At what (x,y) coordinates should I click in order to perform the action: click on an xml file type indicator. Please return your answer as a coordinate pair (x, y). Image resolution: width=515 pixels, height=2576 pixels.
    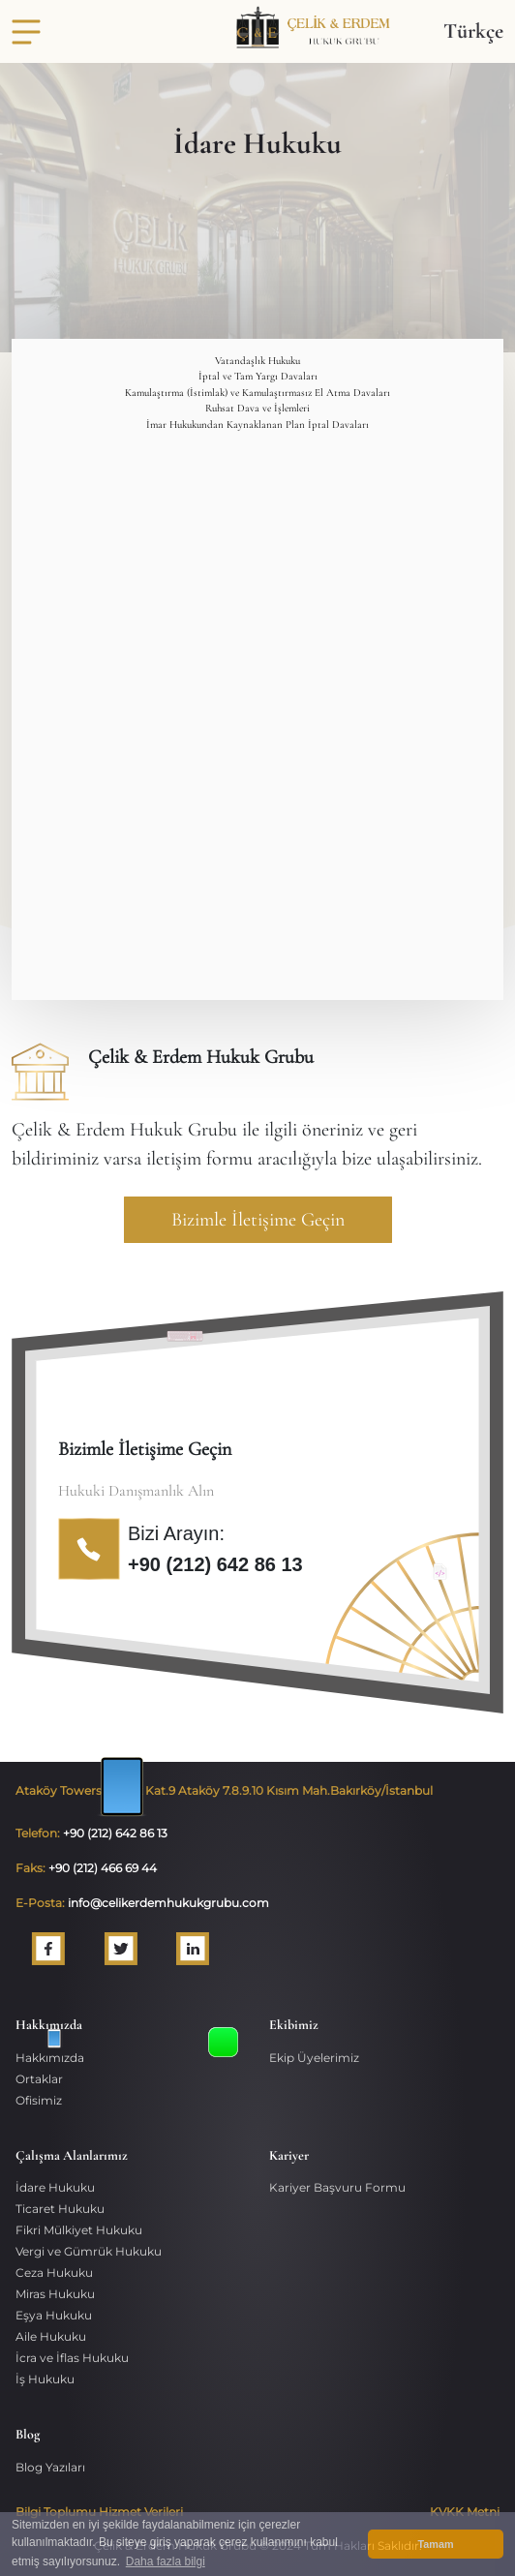
    Looking at the image, I should click on (439, 1571).